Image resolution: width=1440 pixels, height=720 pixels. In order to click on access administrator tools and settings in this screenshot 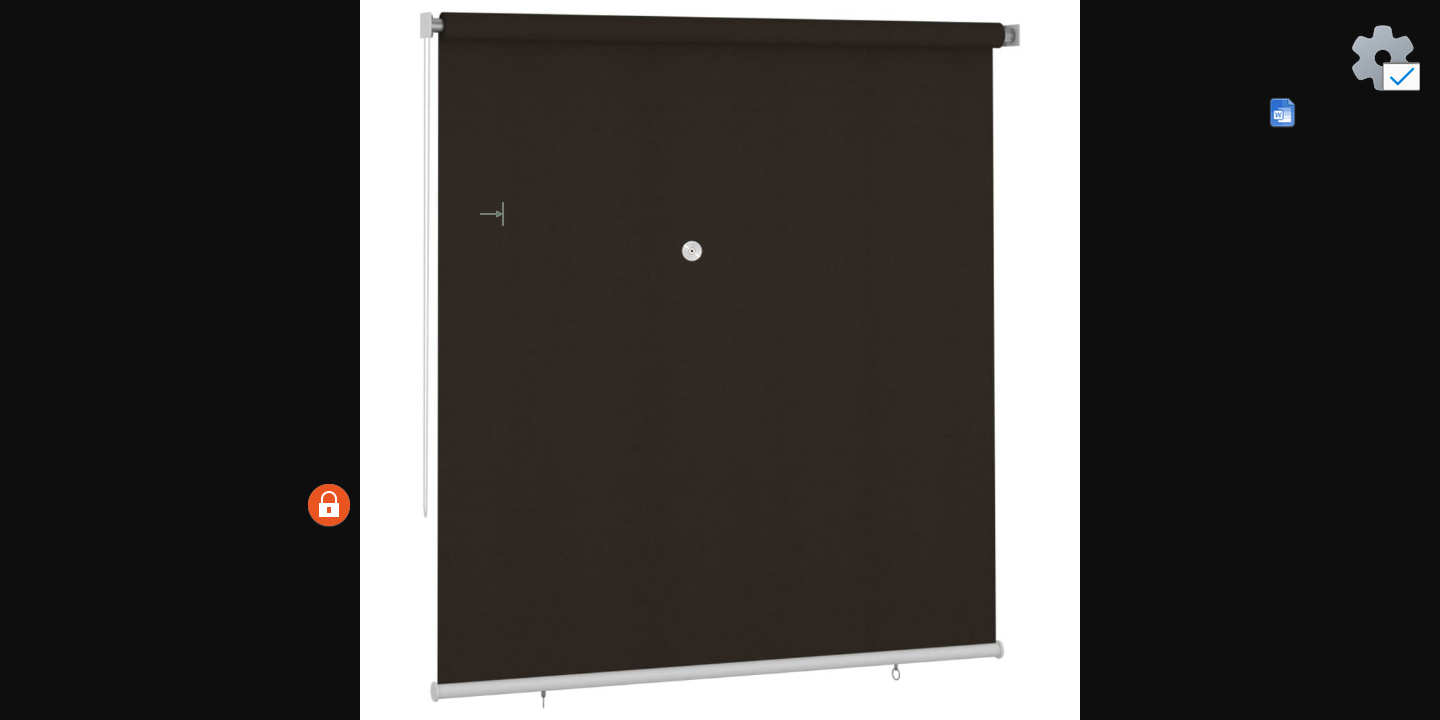, I will do `click(1383, 58)`.